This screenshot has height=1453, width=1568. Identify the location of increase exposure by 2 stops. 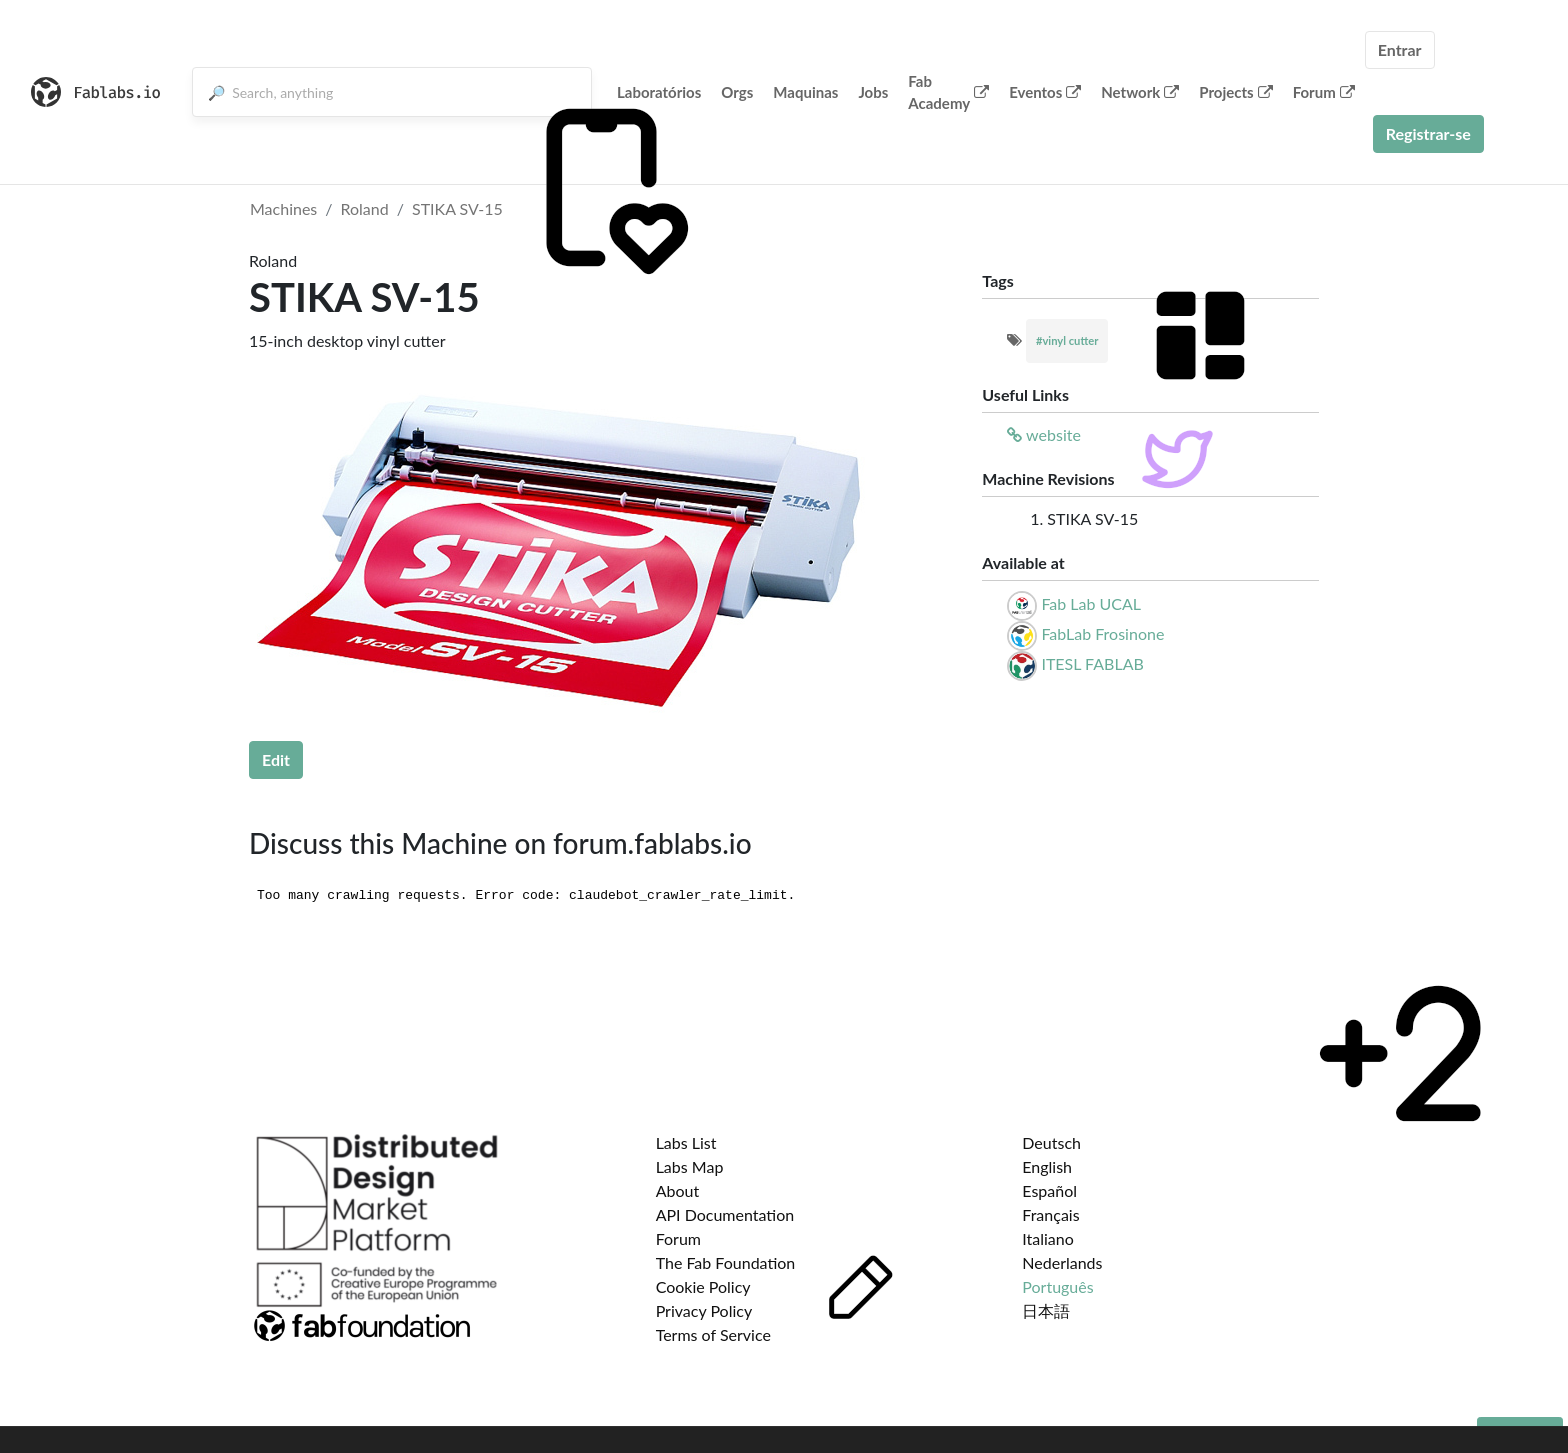
(1404, 1053).